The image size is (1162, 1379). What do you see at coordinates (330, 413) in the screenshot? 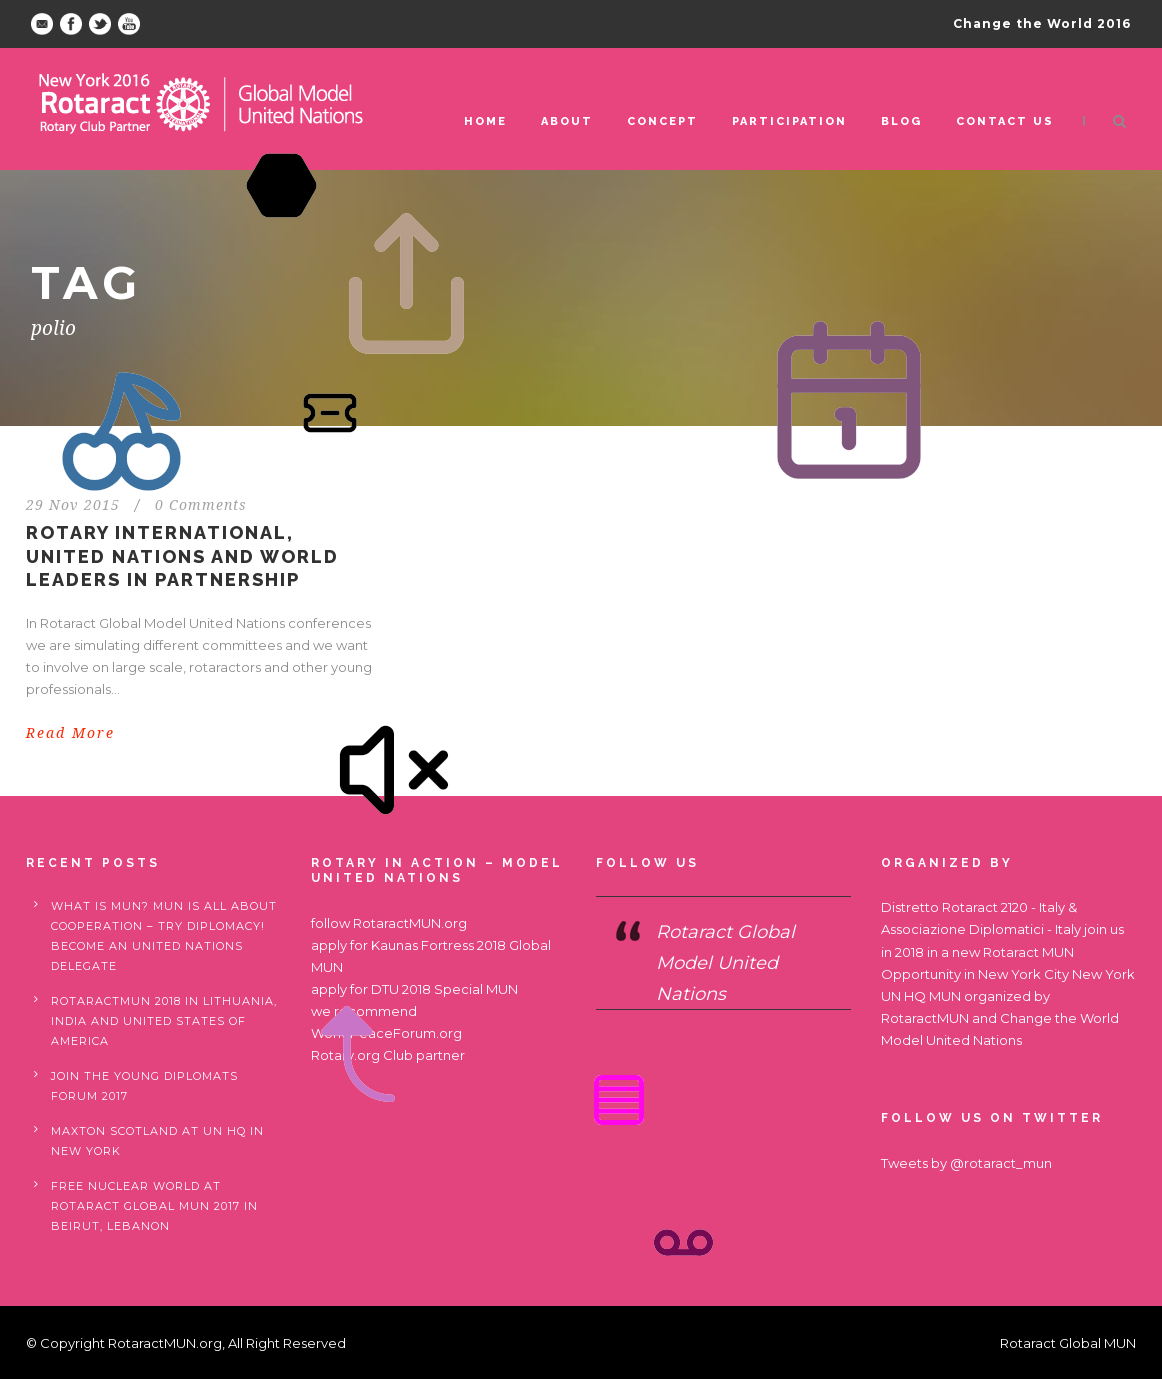
I see `remove a ticket from your collection` at bounding box center [330, 413].